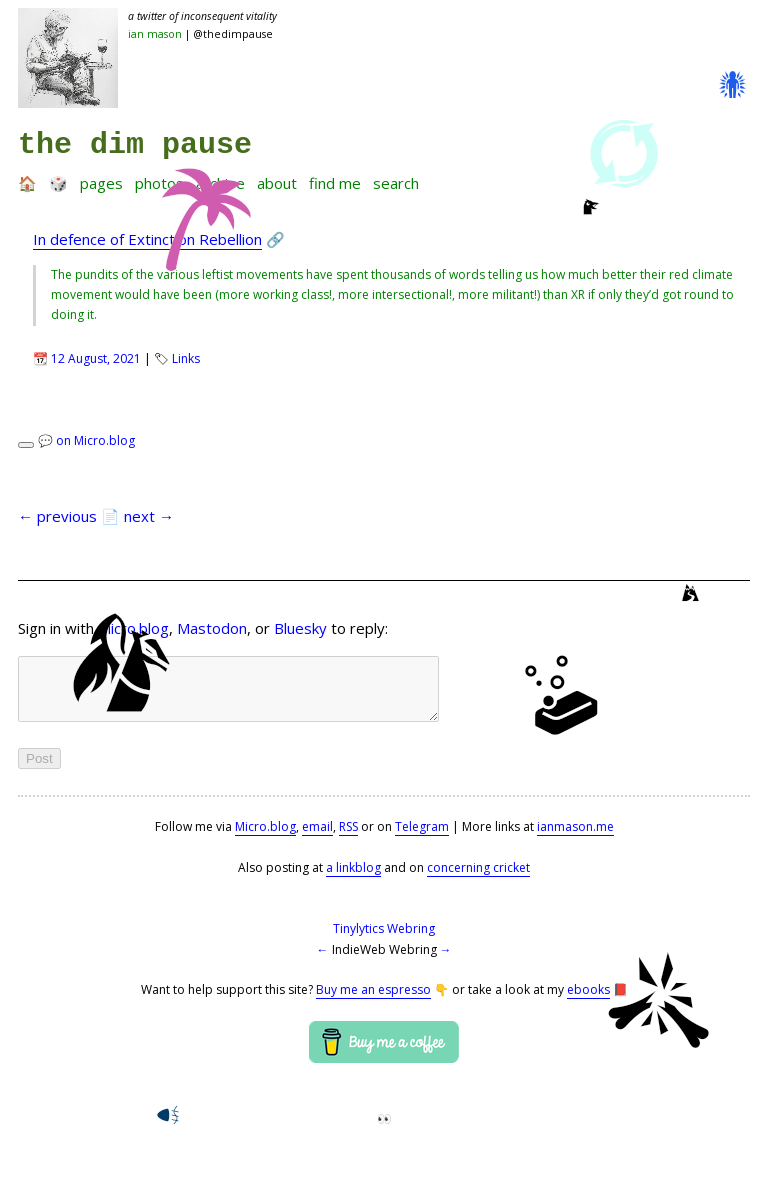 The width and height of the screenshot is (768, 1189). What do you see at coordinates (732, 84) in the screenshot?
I see `activate frost aura ability` at bounding box center [732, 84].